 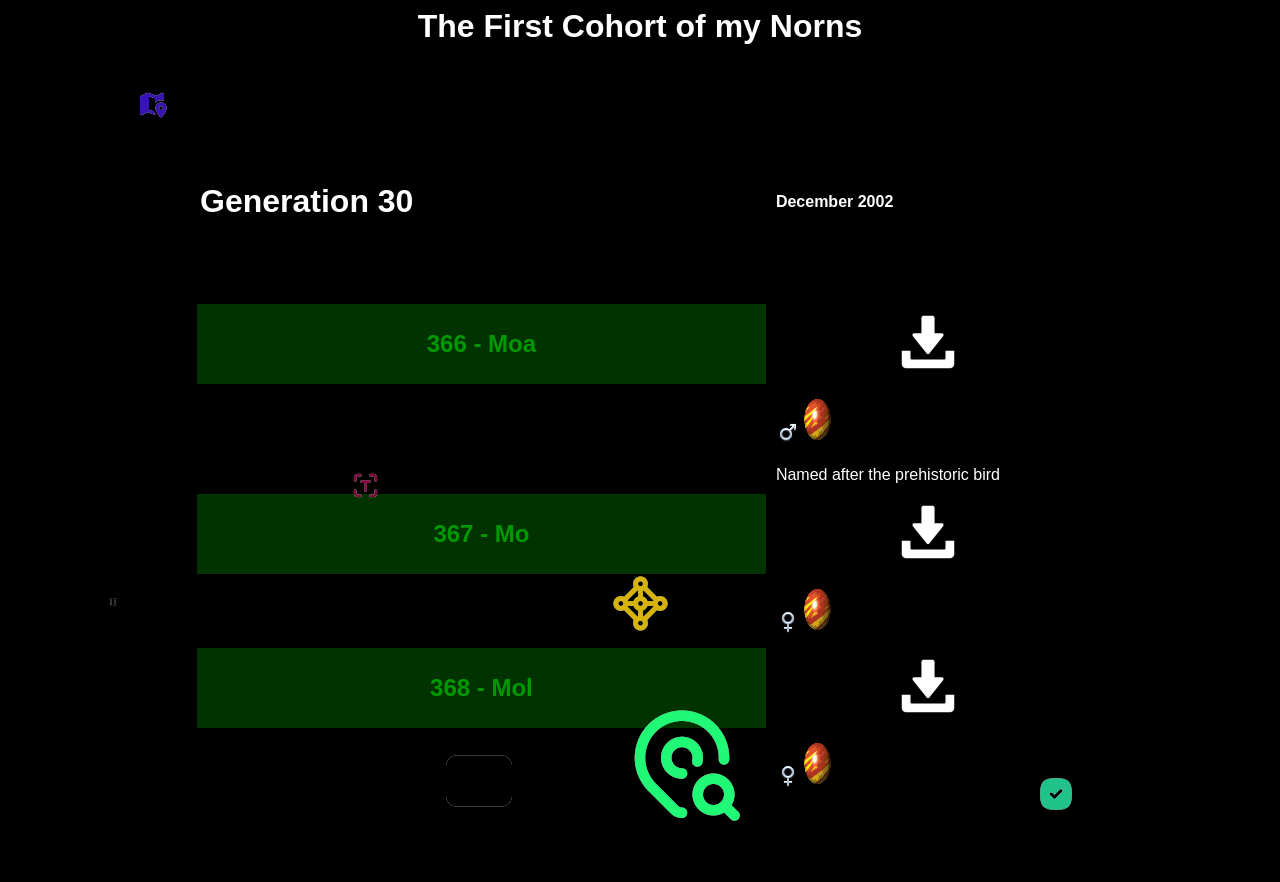 What do you see at coordinates (365, 485) in the screenshot?
I see `scan image to extract text` at bounding box center [365, 485].